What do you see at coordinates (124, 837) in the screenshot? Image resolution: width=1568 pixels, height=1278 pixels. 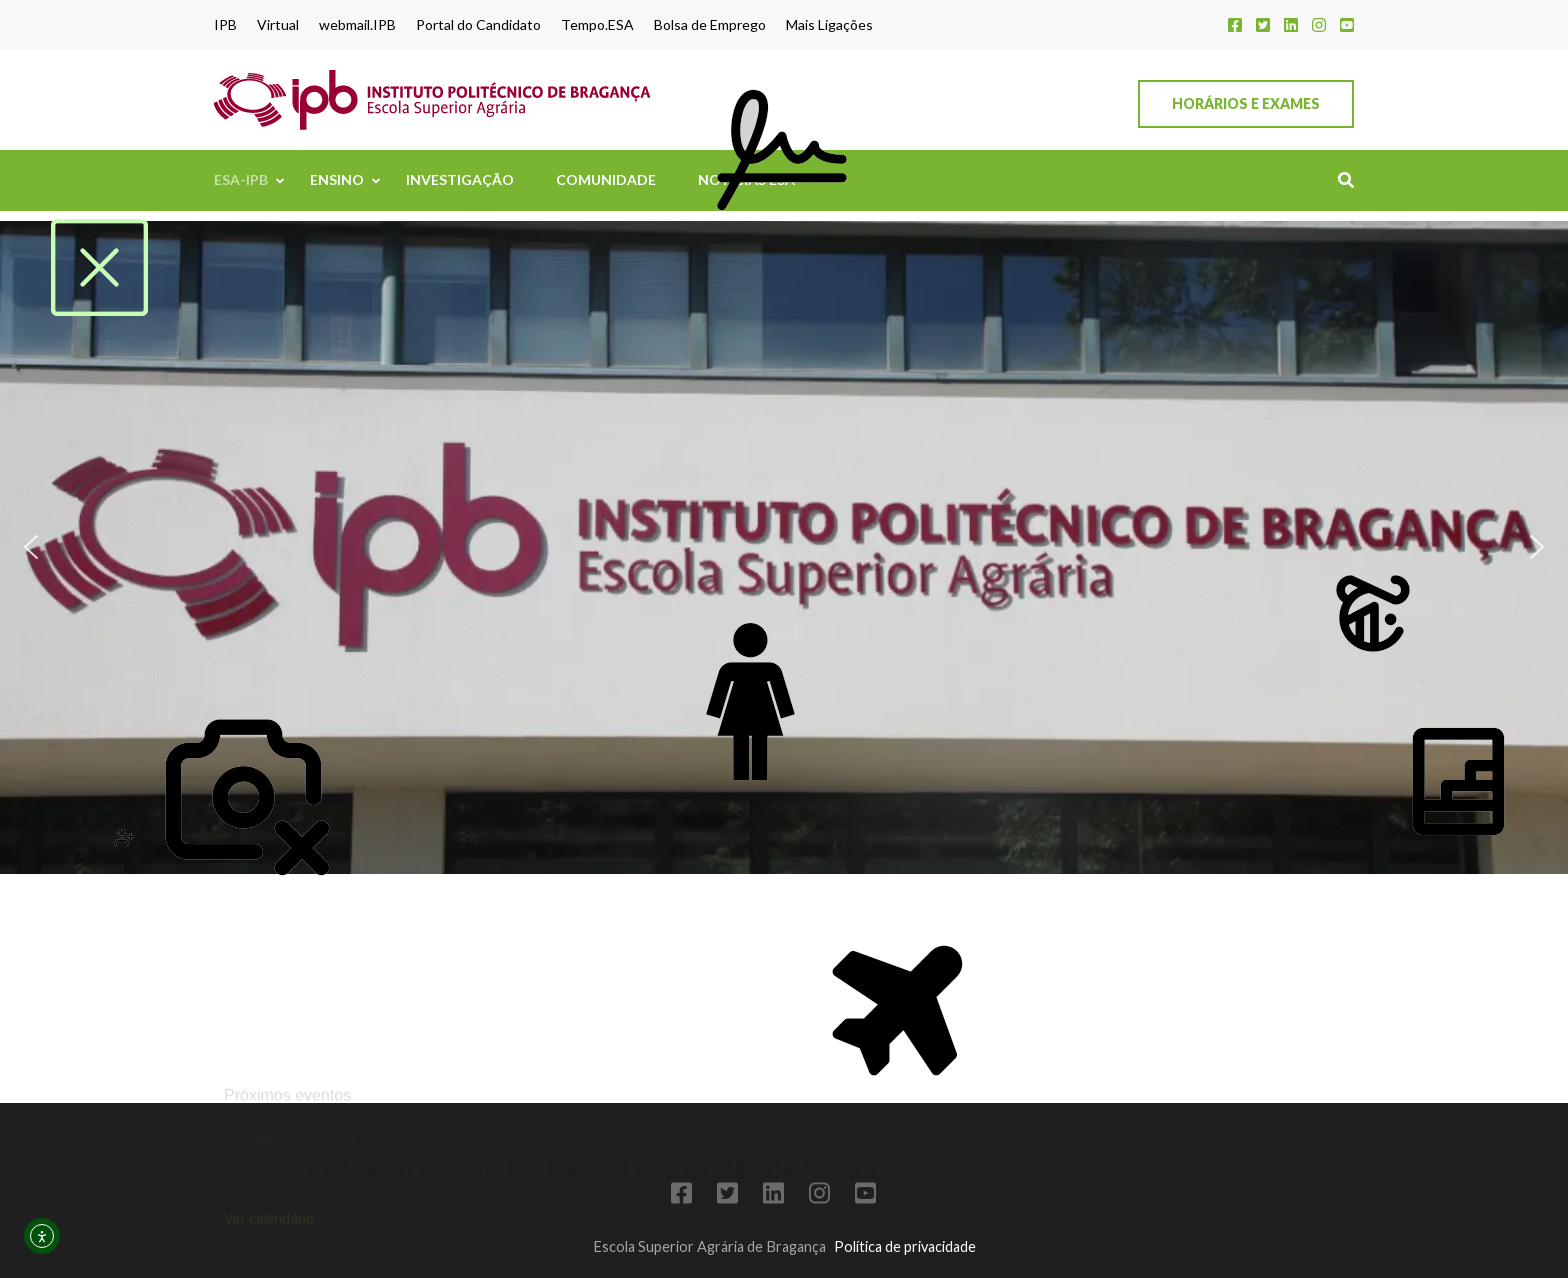 I see `add a new contact or friend` at bounding box center [124, 837].